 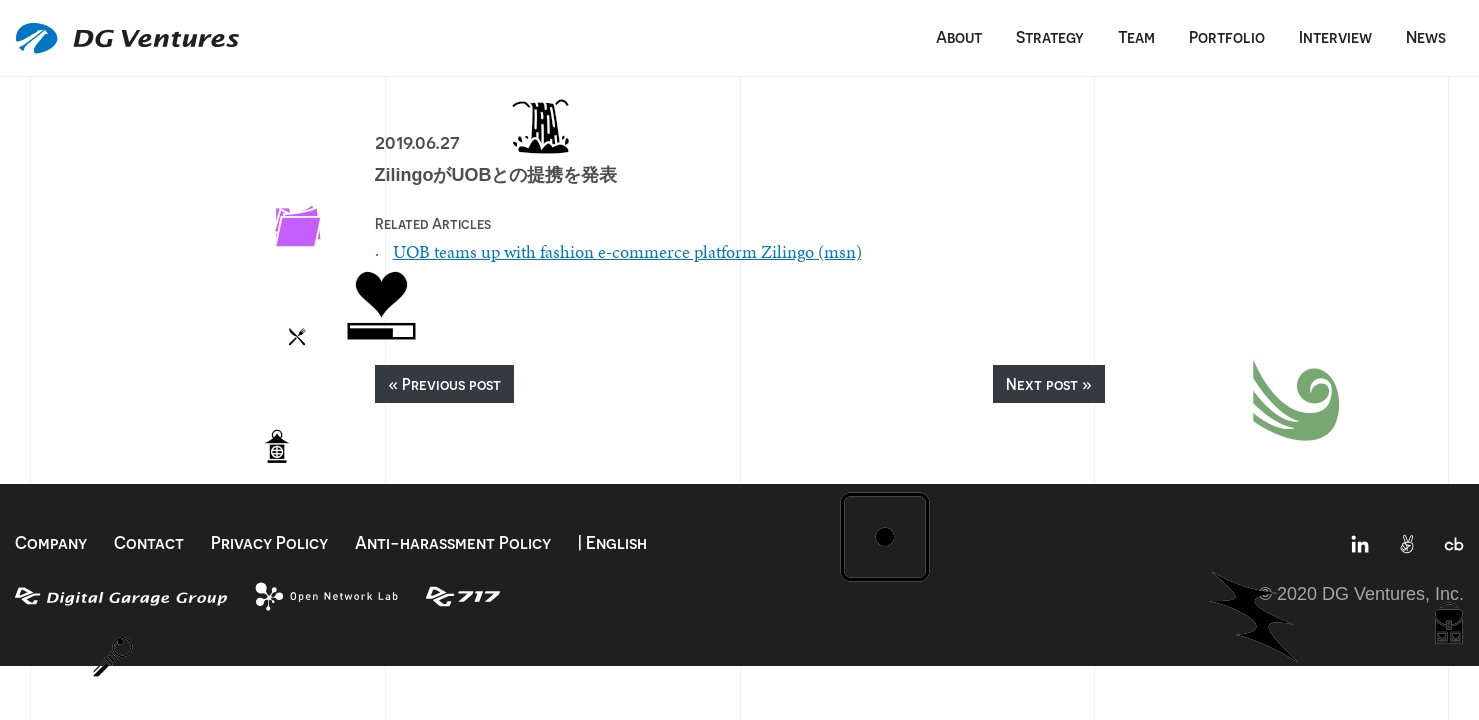 What do you see at coordinates (1296, 401) in the screenshot?
I see `indicates wind or air element in a game` at bounding box center [1296, 401].